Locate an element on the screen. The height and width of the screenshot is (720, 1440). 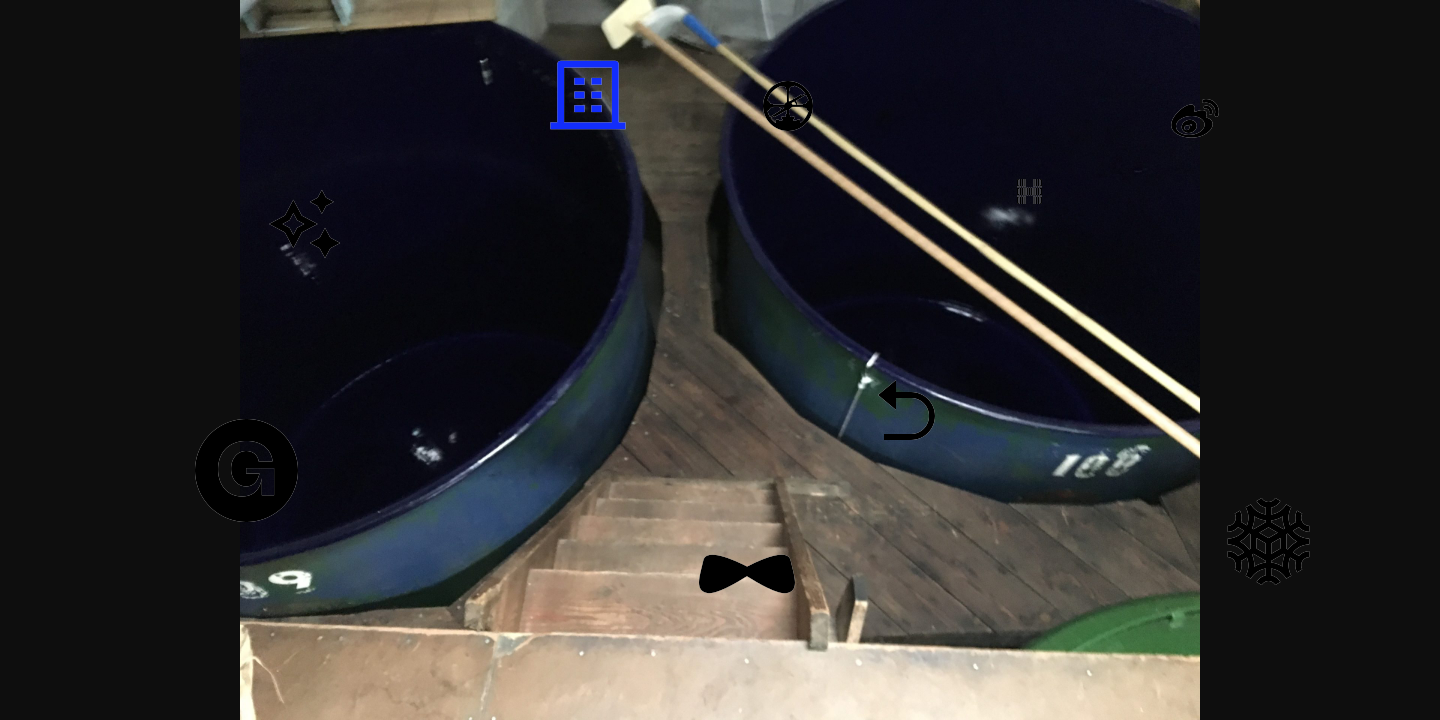
view building or office location is located at coordinates (588, 95).